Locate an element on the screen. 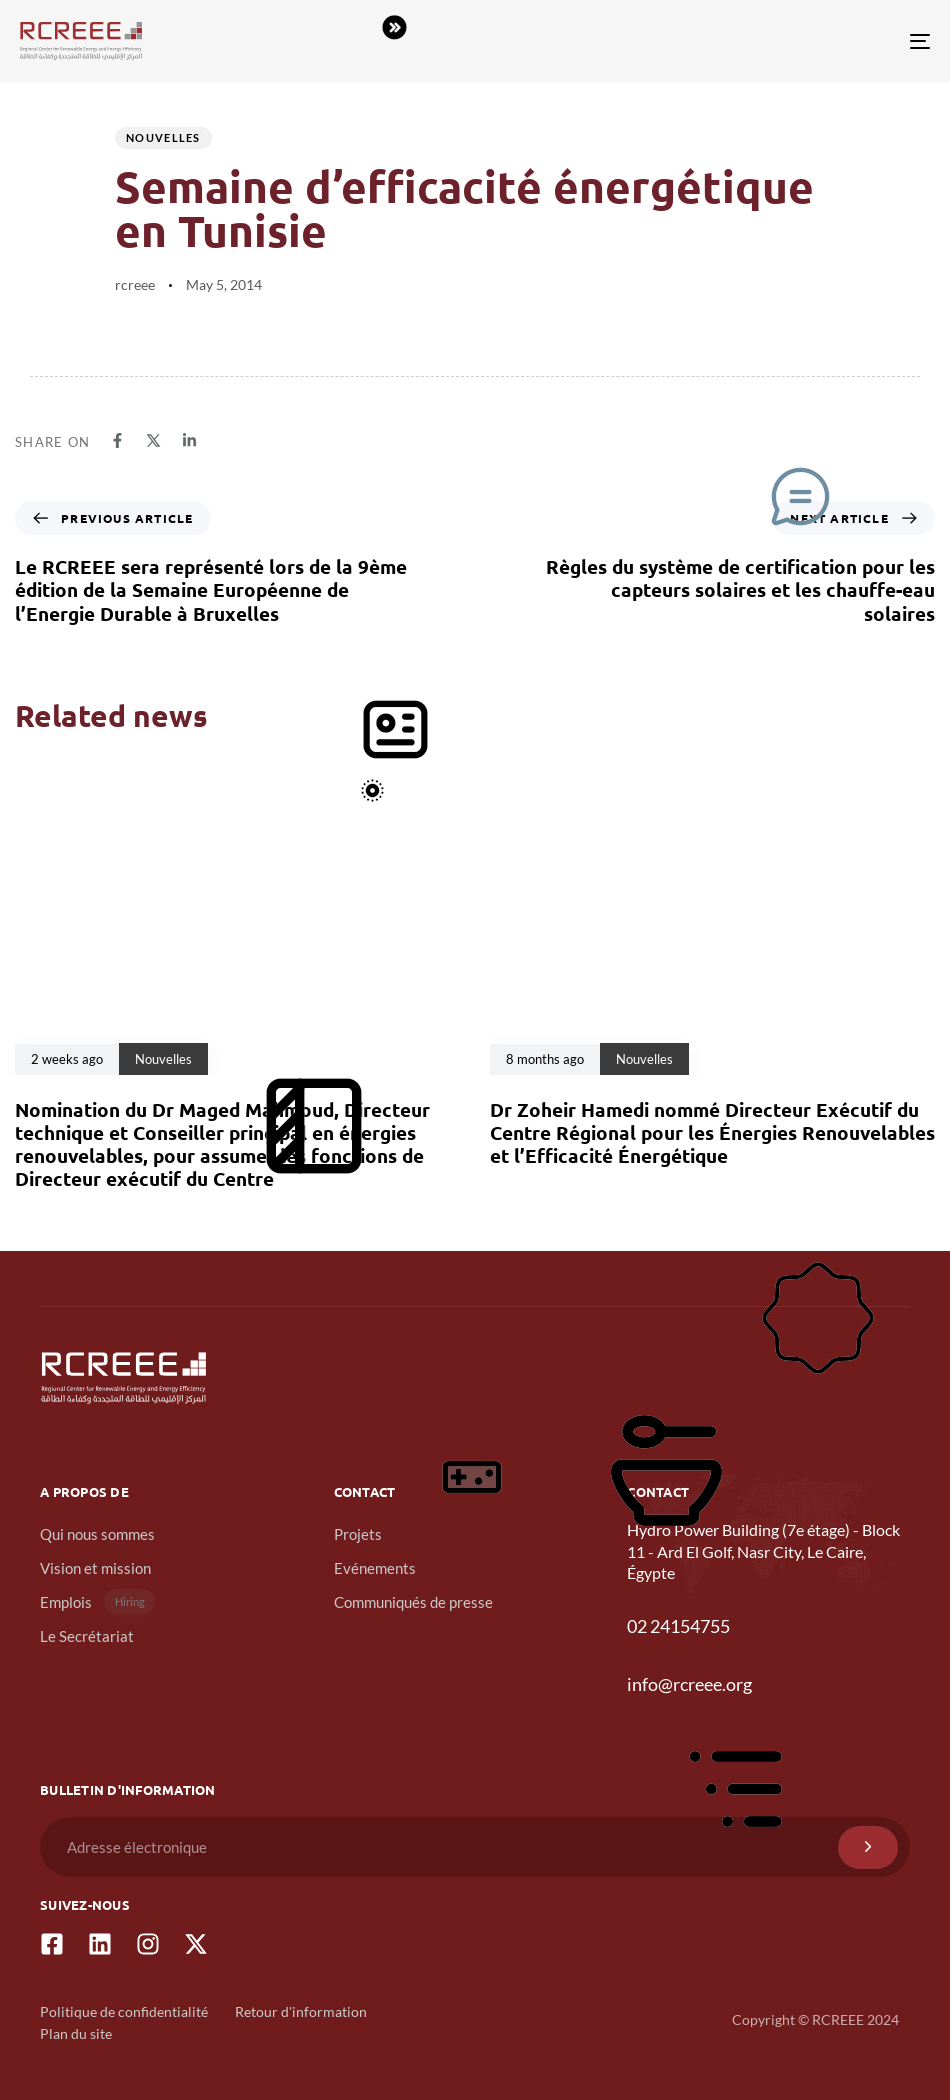  open chat or messaging is located at coordinates (800, 496).